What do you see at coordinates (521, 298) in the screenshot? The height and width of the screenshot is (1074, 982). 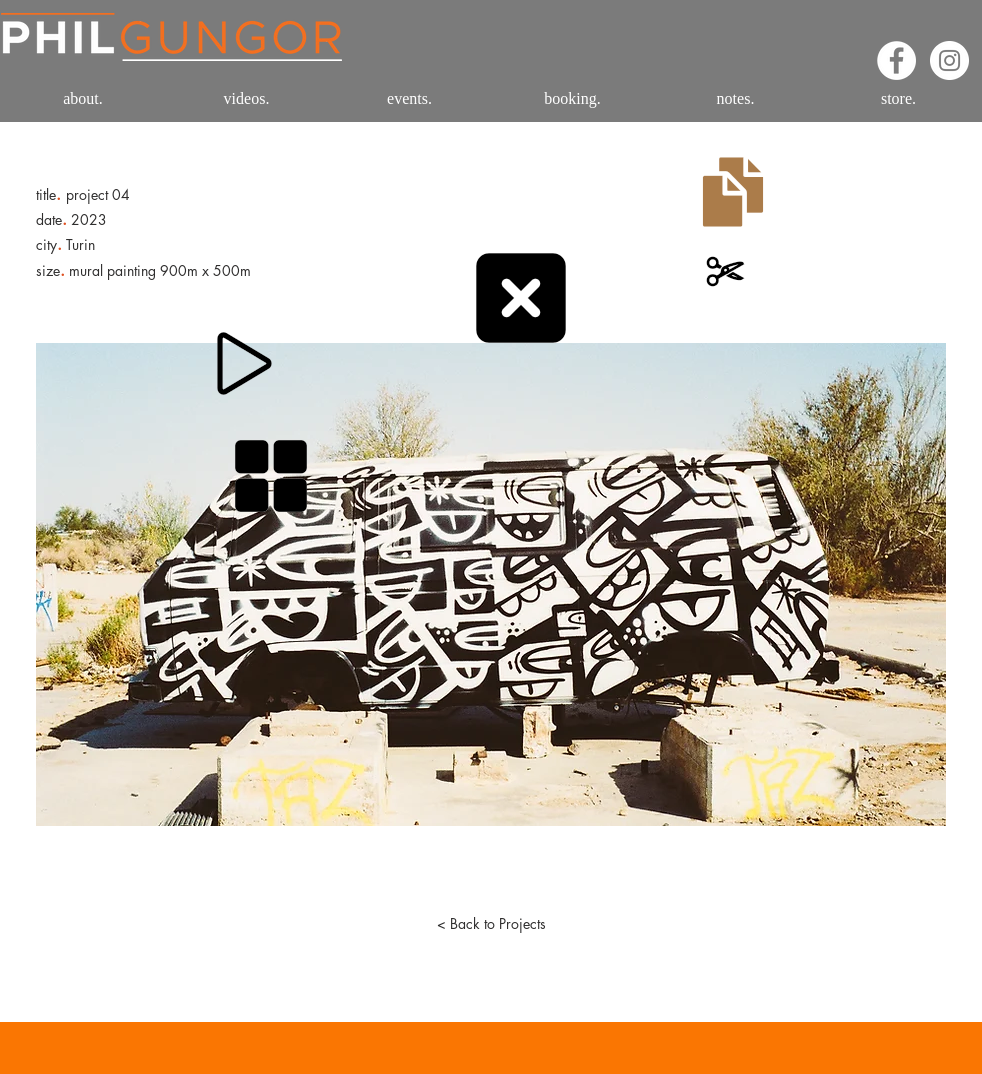 I see `close or dismiss a dialog box` at bounding box center [521, 298].